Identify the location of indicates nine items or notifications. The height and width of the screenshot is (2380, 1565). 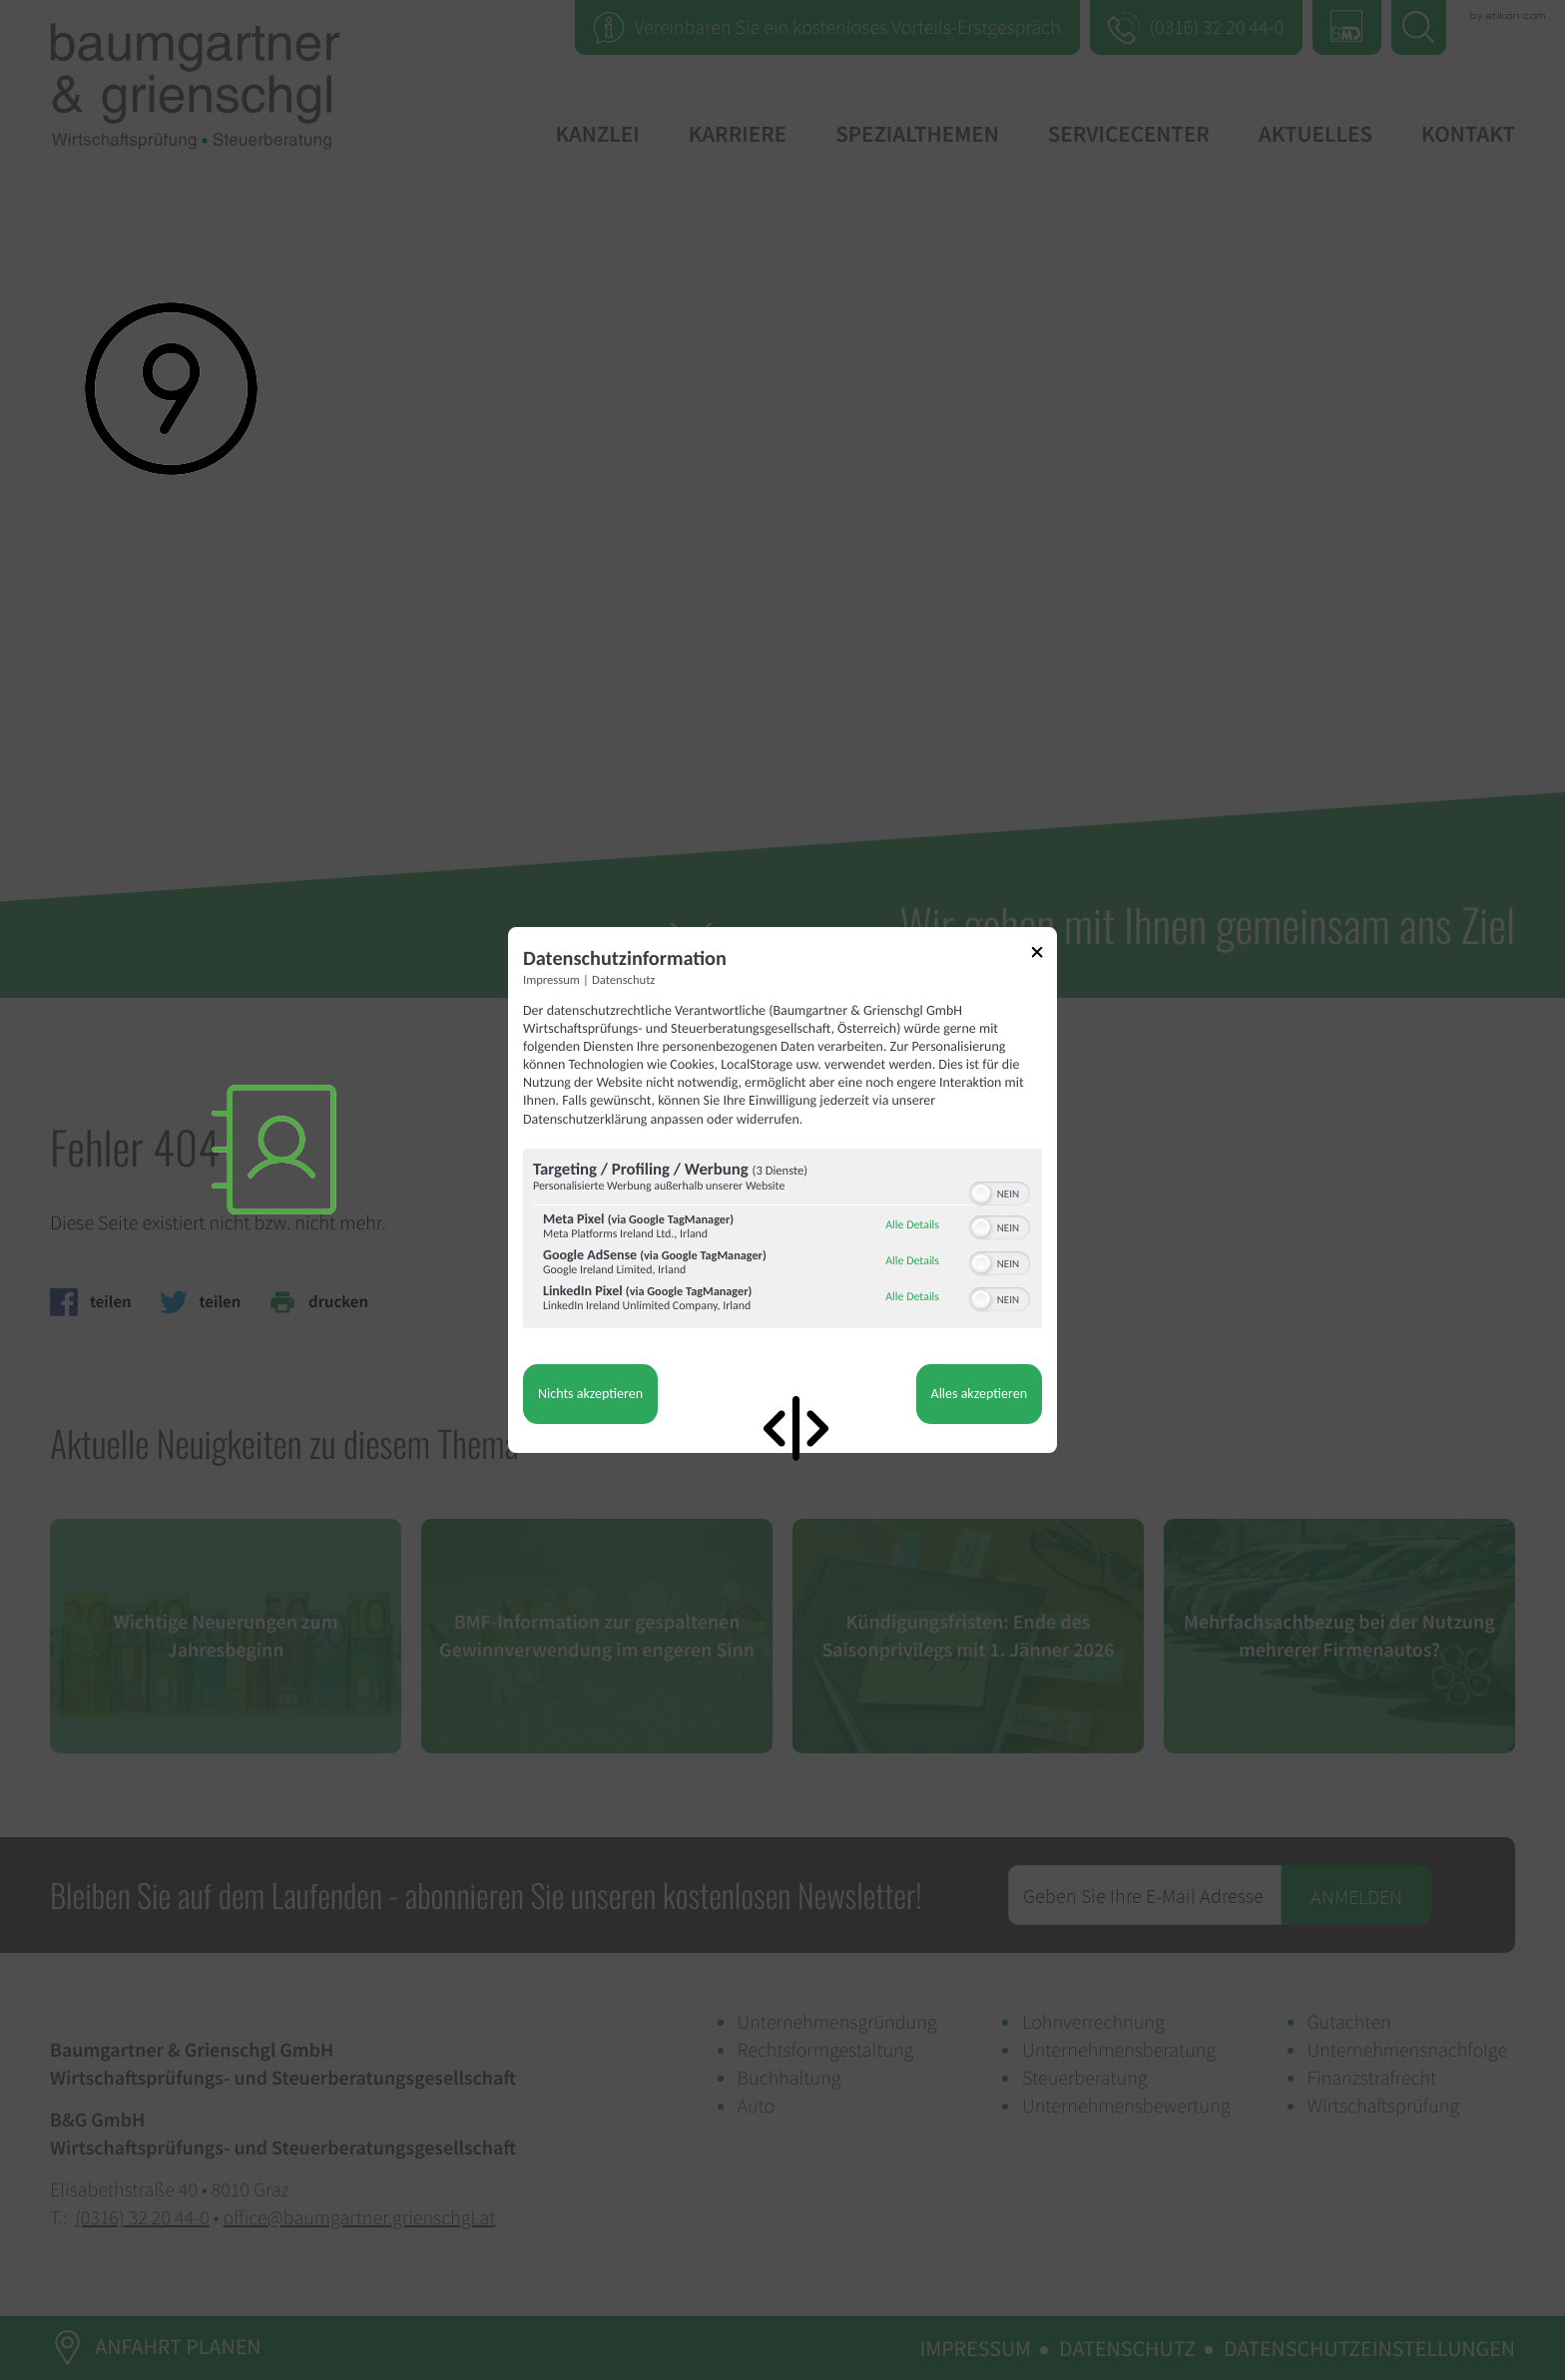
(171, 388).